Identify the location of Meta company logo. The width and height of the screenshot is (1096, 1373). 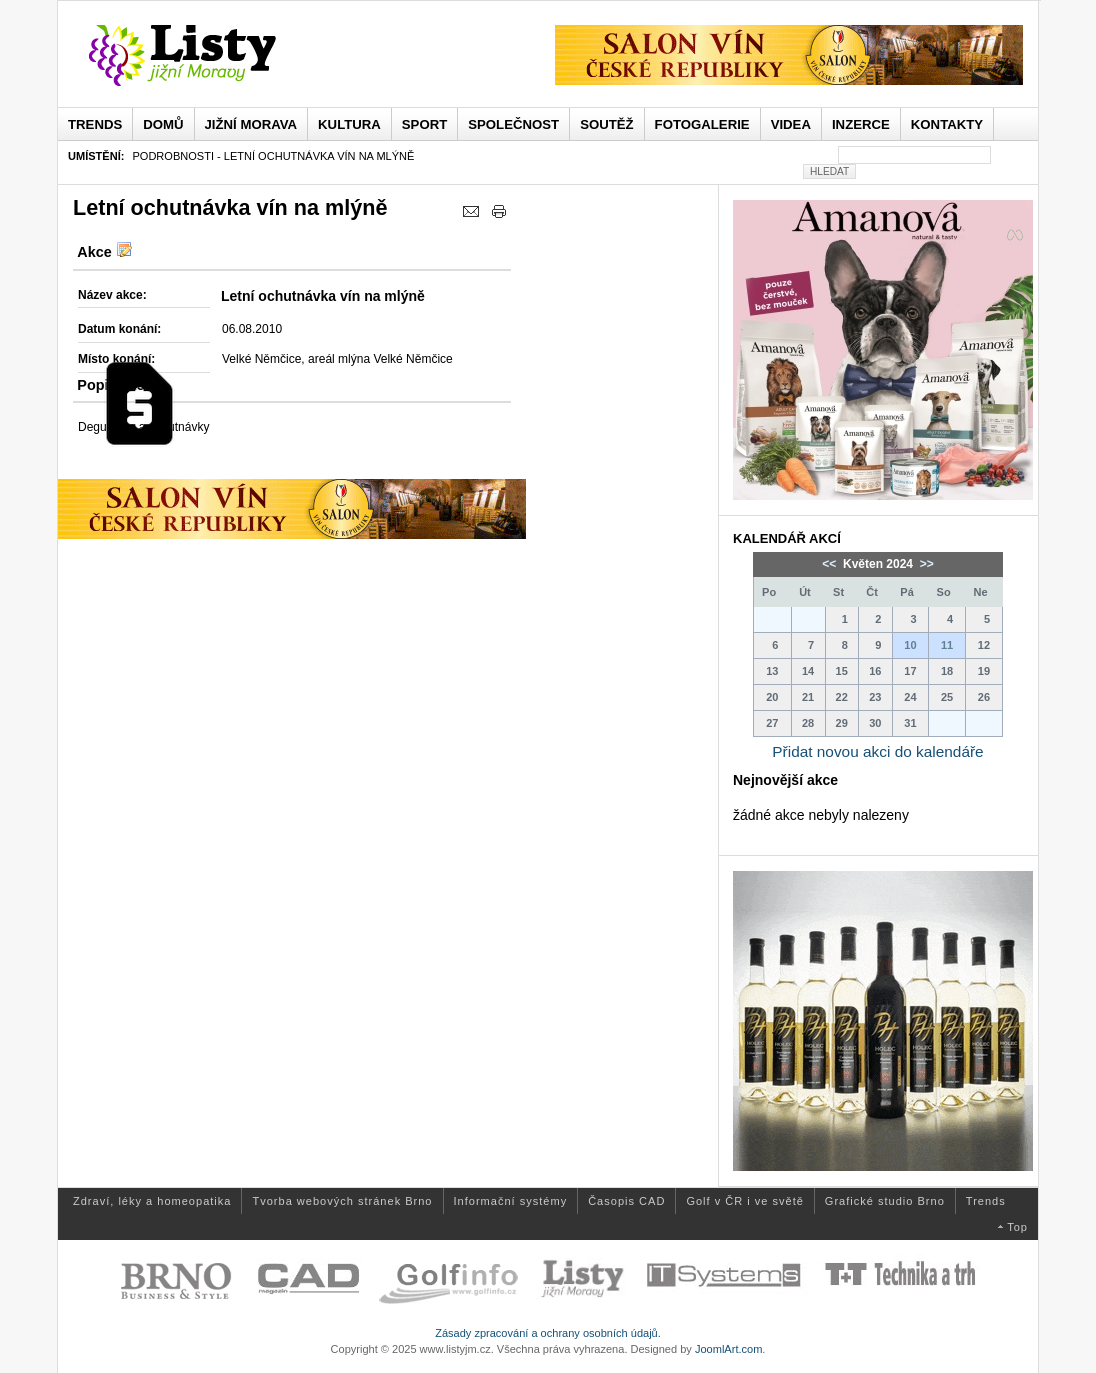
(1015, 235).